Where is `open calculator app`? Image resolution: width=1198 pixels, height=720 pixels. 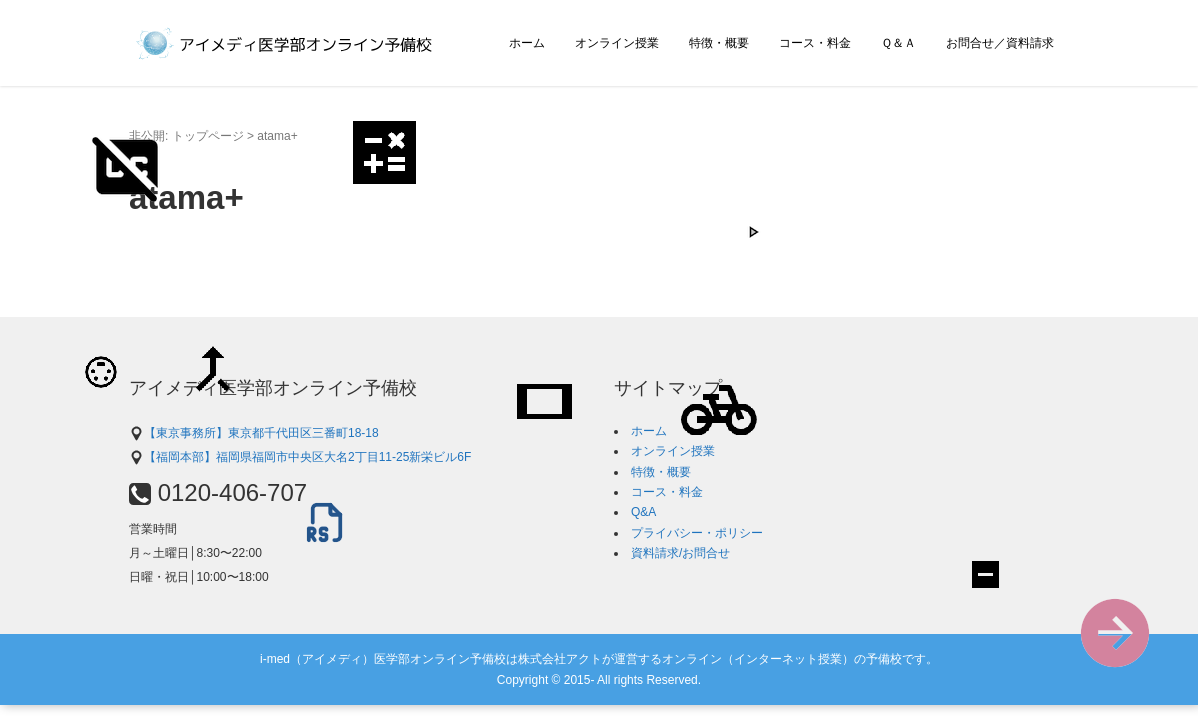
open calculator app is located at coordinates (384, 152).